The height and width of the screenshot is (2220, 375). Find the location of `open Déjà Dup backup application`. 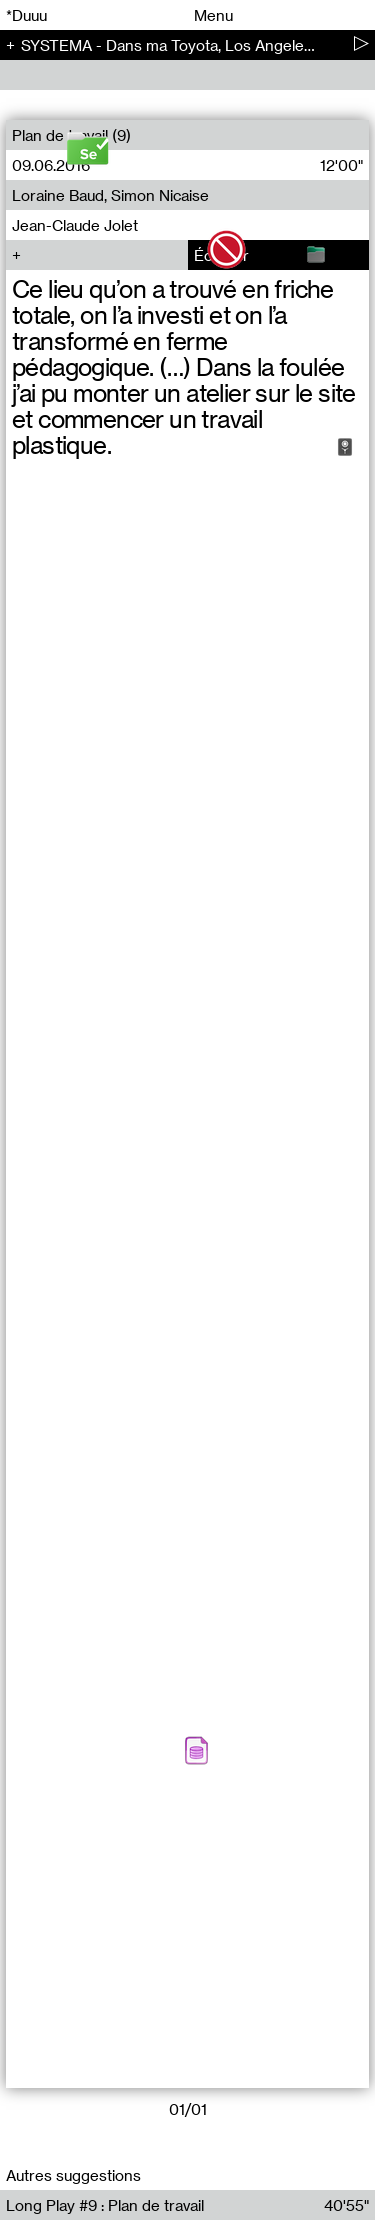

open Déjà Dup backup application is located at coordinates (345, 447).